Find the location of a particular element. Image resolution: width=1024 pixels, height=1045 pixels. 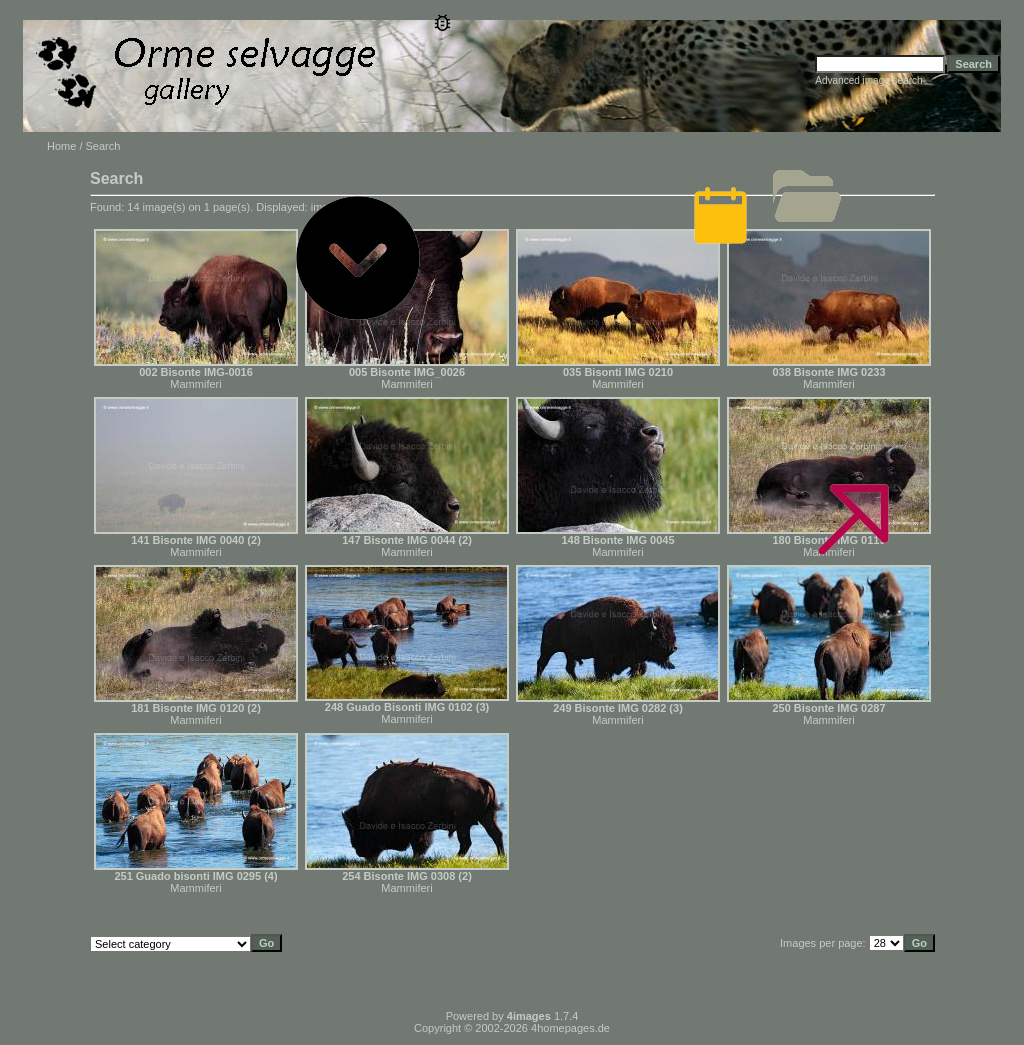

report a bug or issue is located at coordinates (442, 22).